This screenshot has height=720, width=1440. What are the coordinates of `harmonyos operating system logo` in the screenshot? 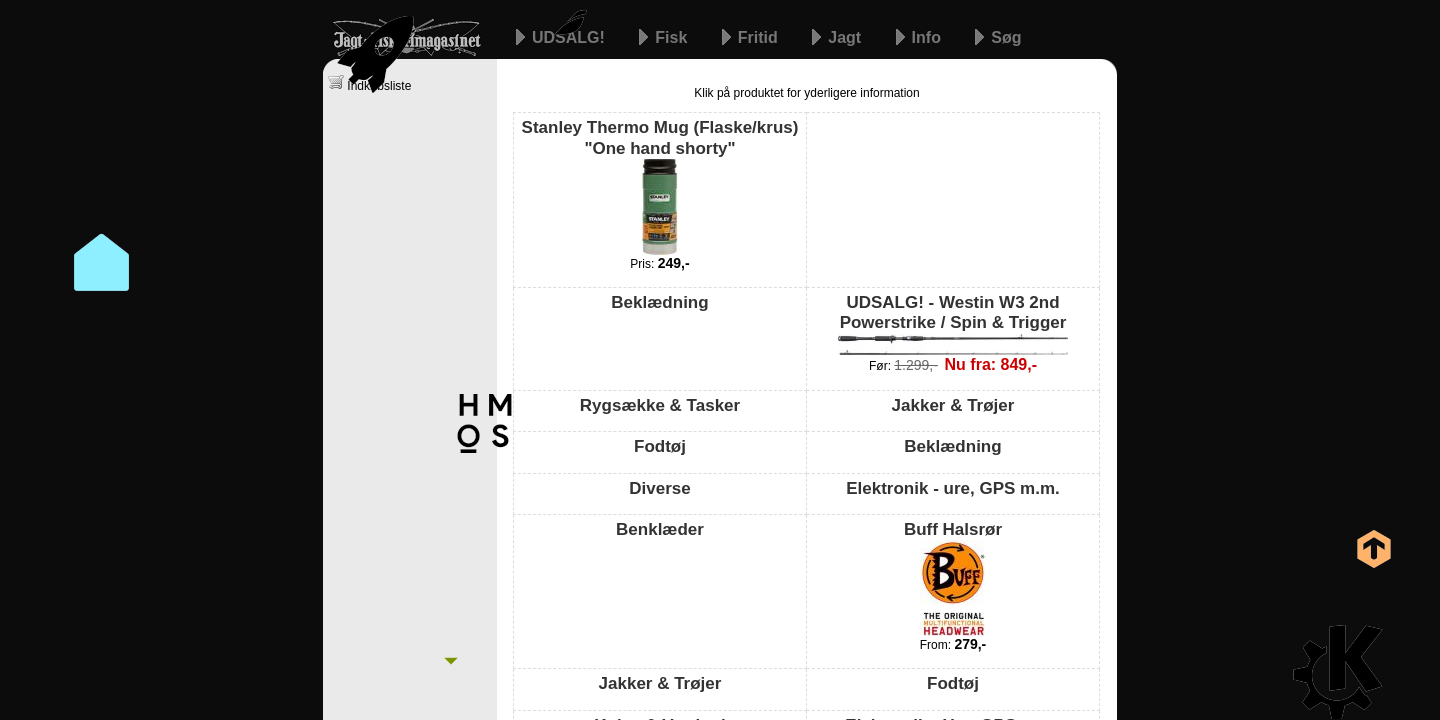 It's located at (484, 423).